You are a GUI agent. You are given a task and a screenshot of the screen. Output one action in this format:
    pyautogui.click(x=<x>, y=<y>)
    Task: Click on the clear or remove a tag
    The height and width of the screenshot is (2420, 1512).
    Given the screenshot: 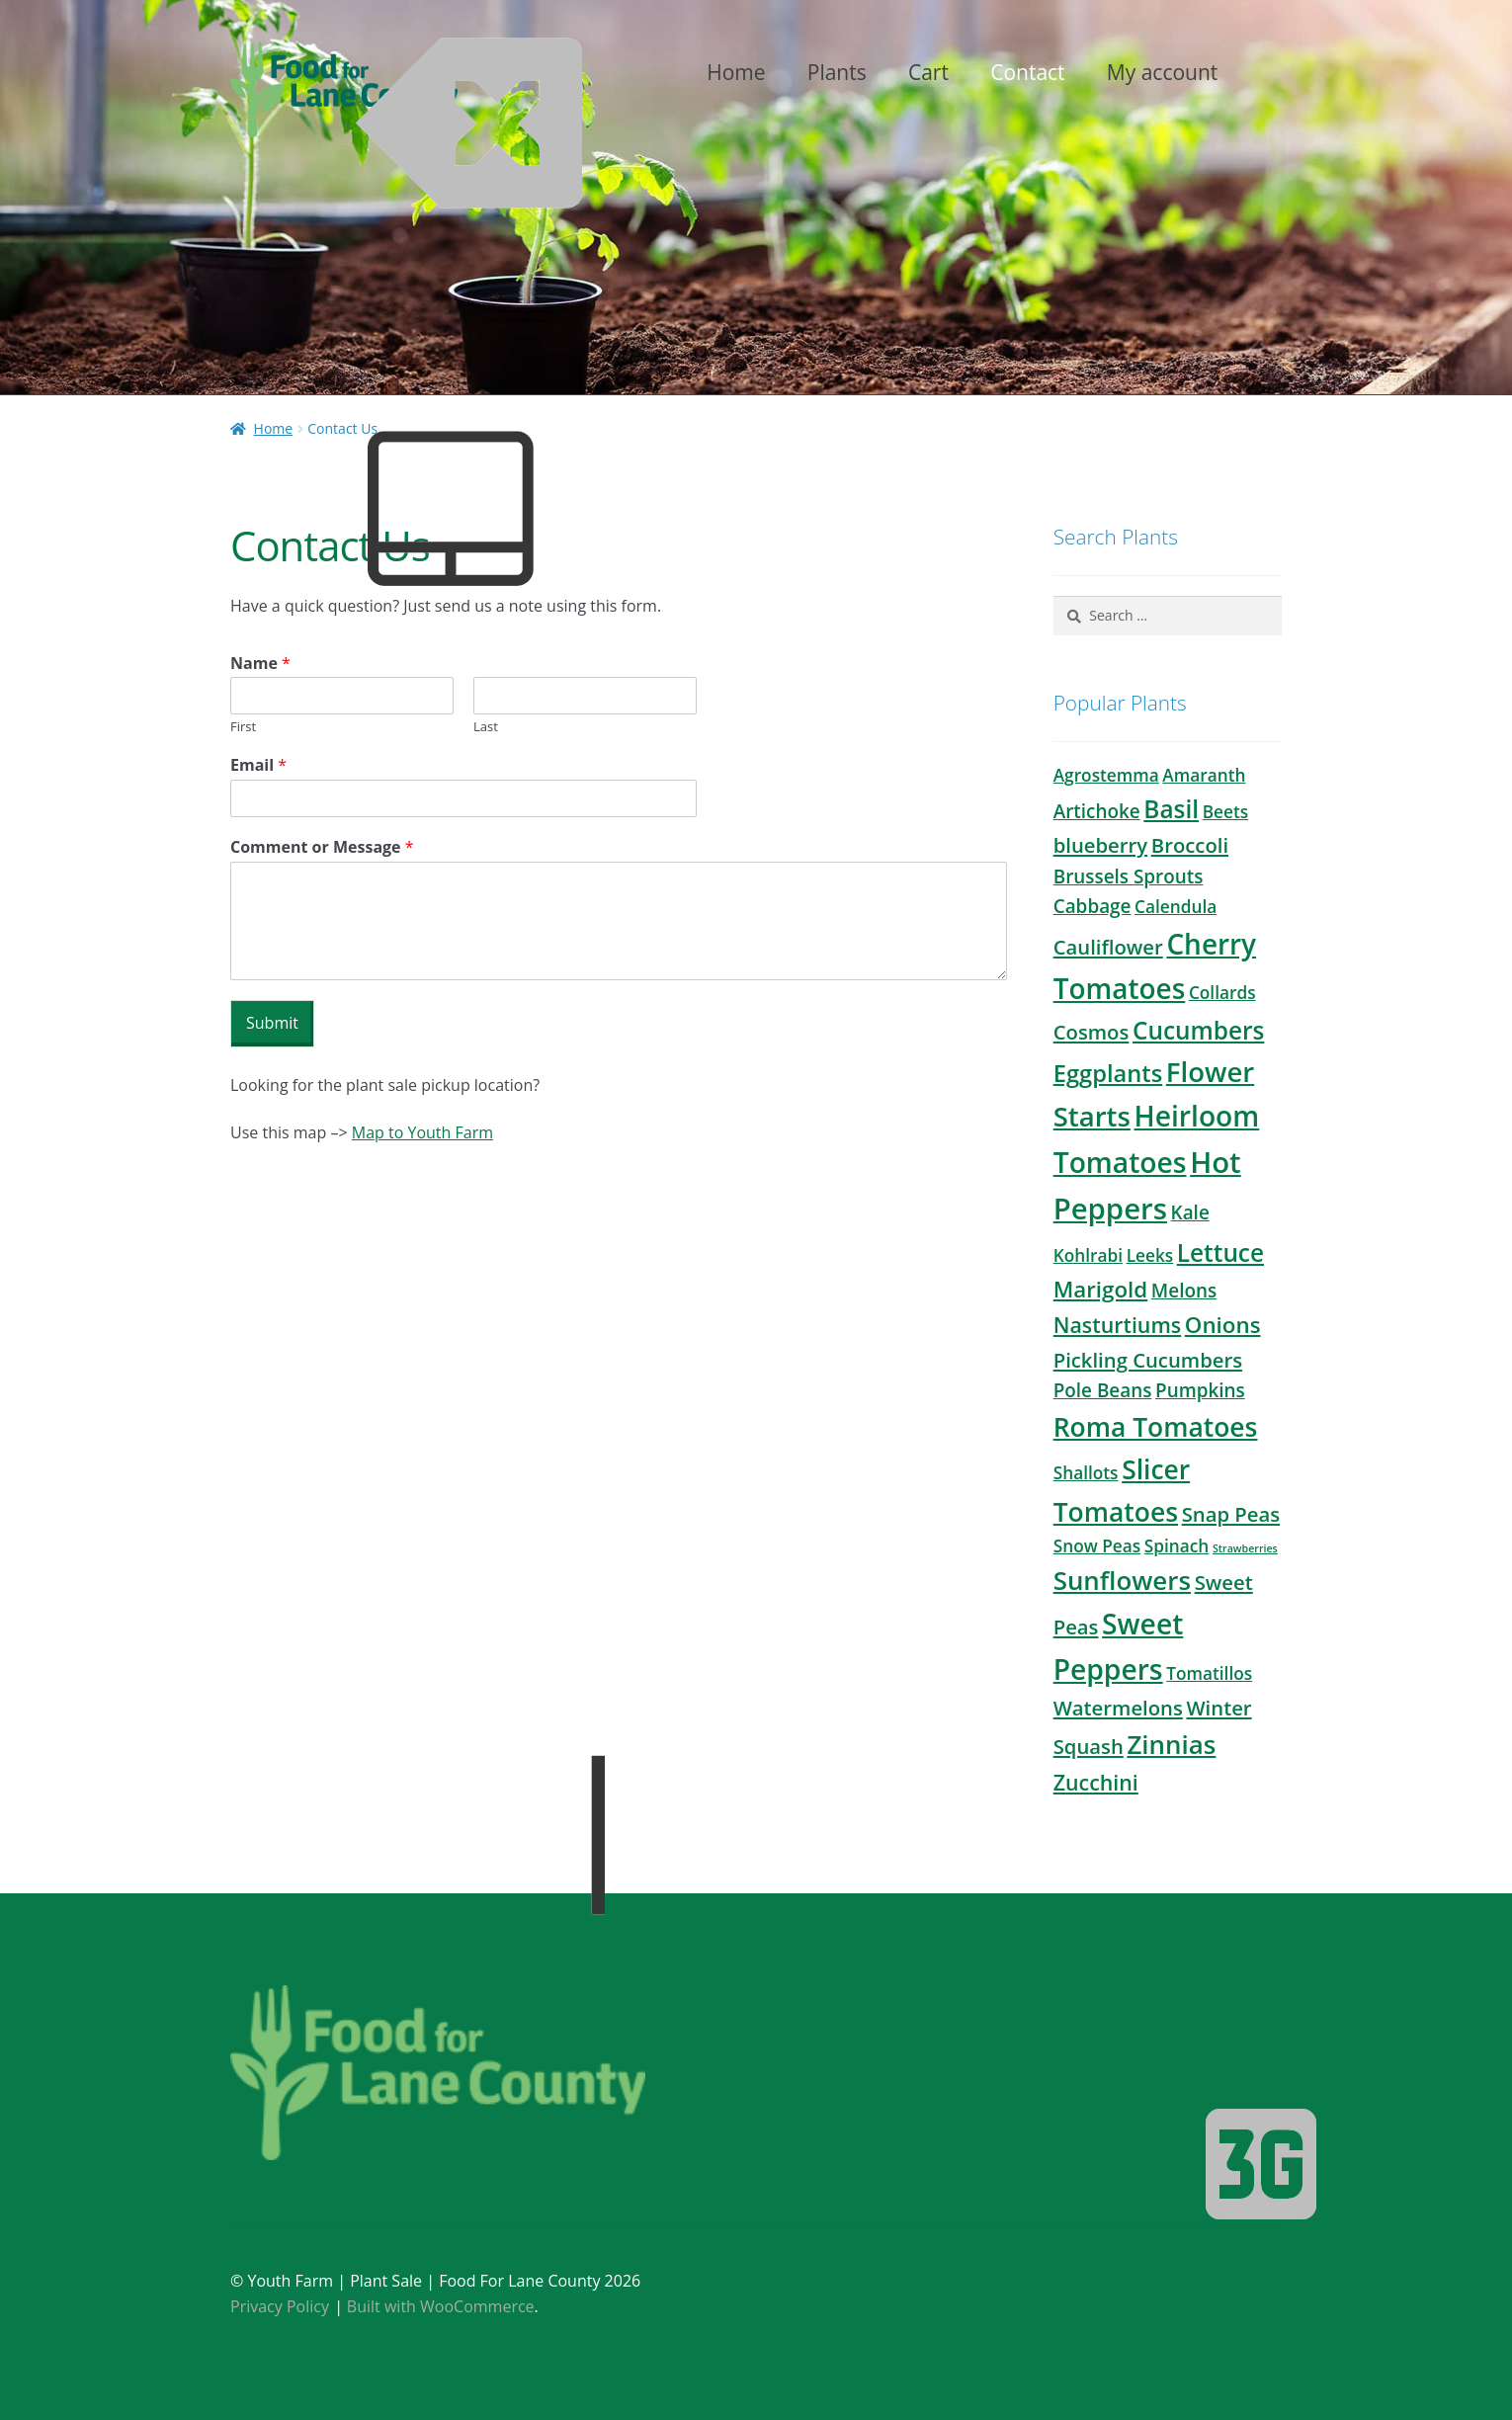 What is the action you would take?
    pyautogui.click(x=468, y=123)
    